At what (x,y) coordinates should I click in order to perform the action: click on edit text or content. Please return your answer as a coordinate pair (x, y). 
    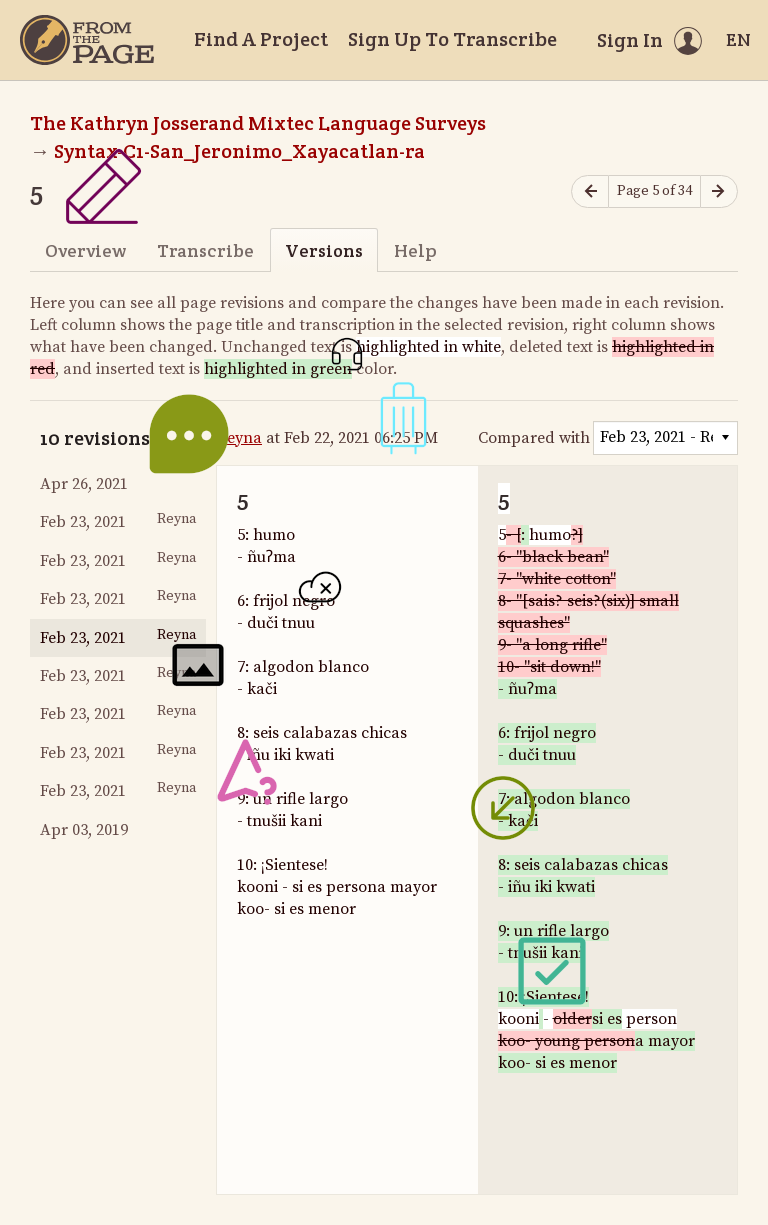
    Looking at the image, I should click on (102, 188).